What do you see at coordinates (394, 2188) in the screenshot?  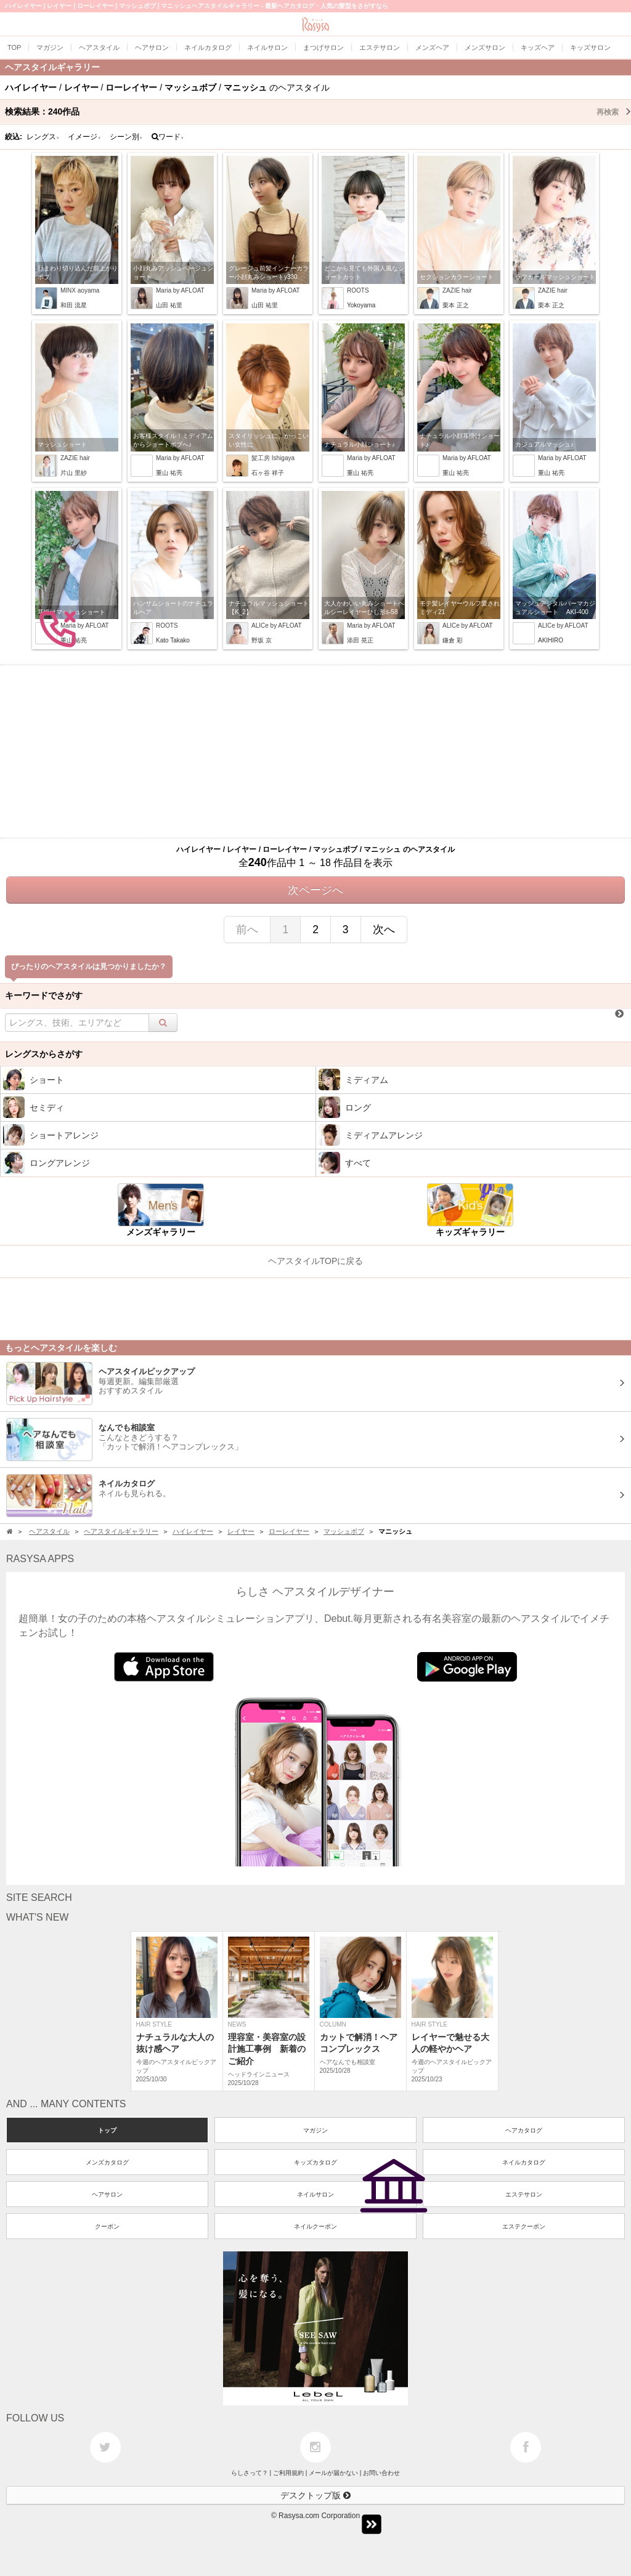 I see `access banking or financial services` at bounding box center [394, 2188].